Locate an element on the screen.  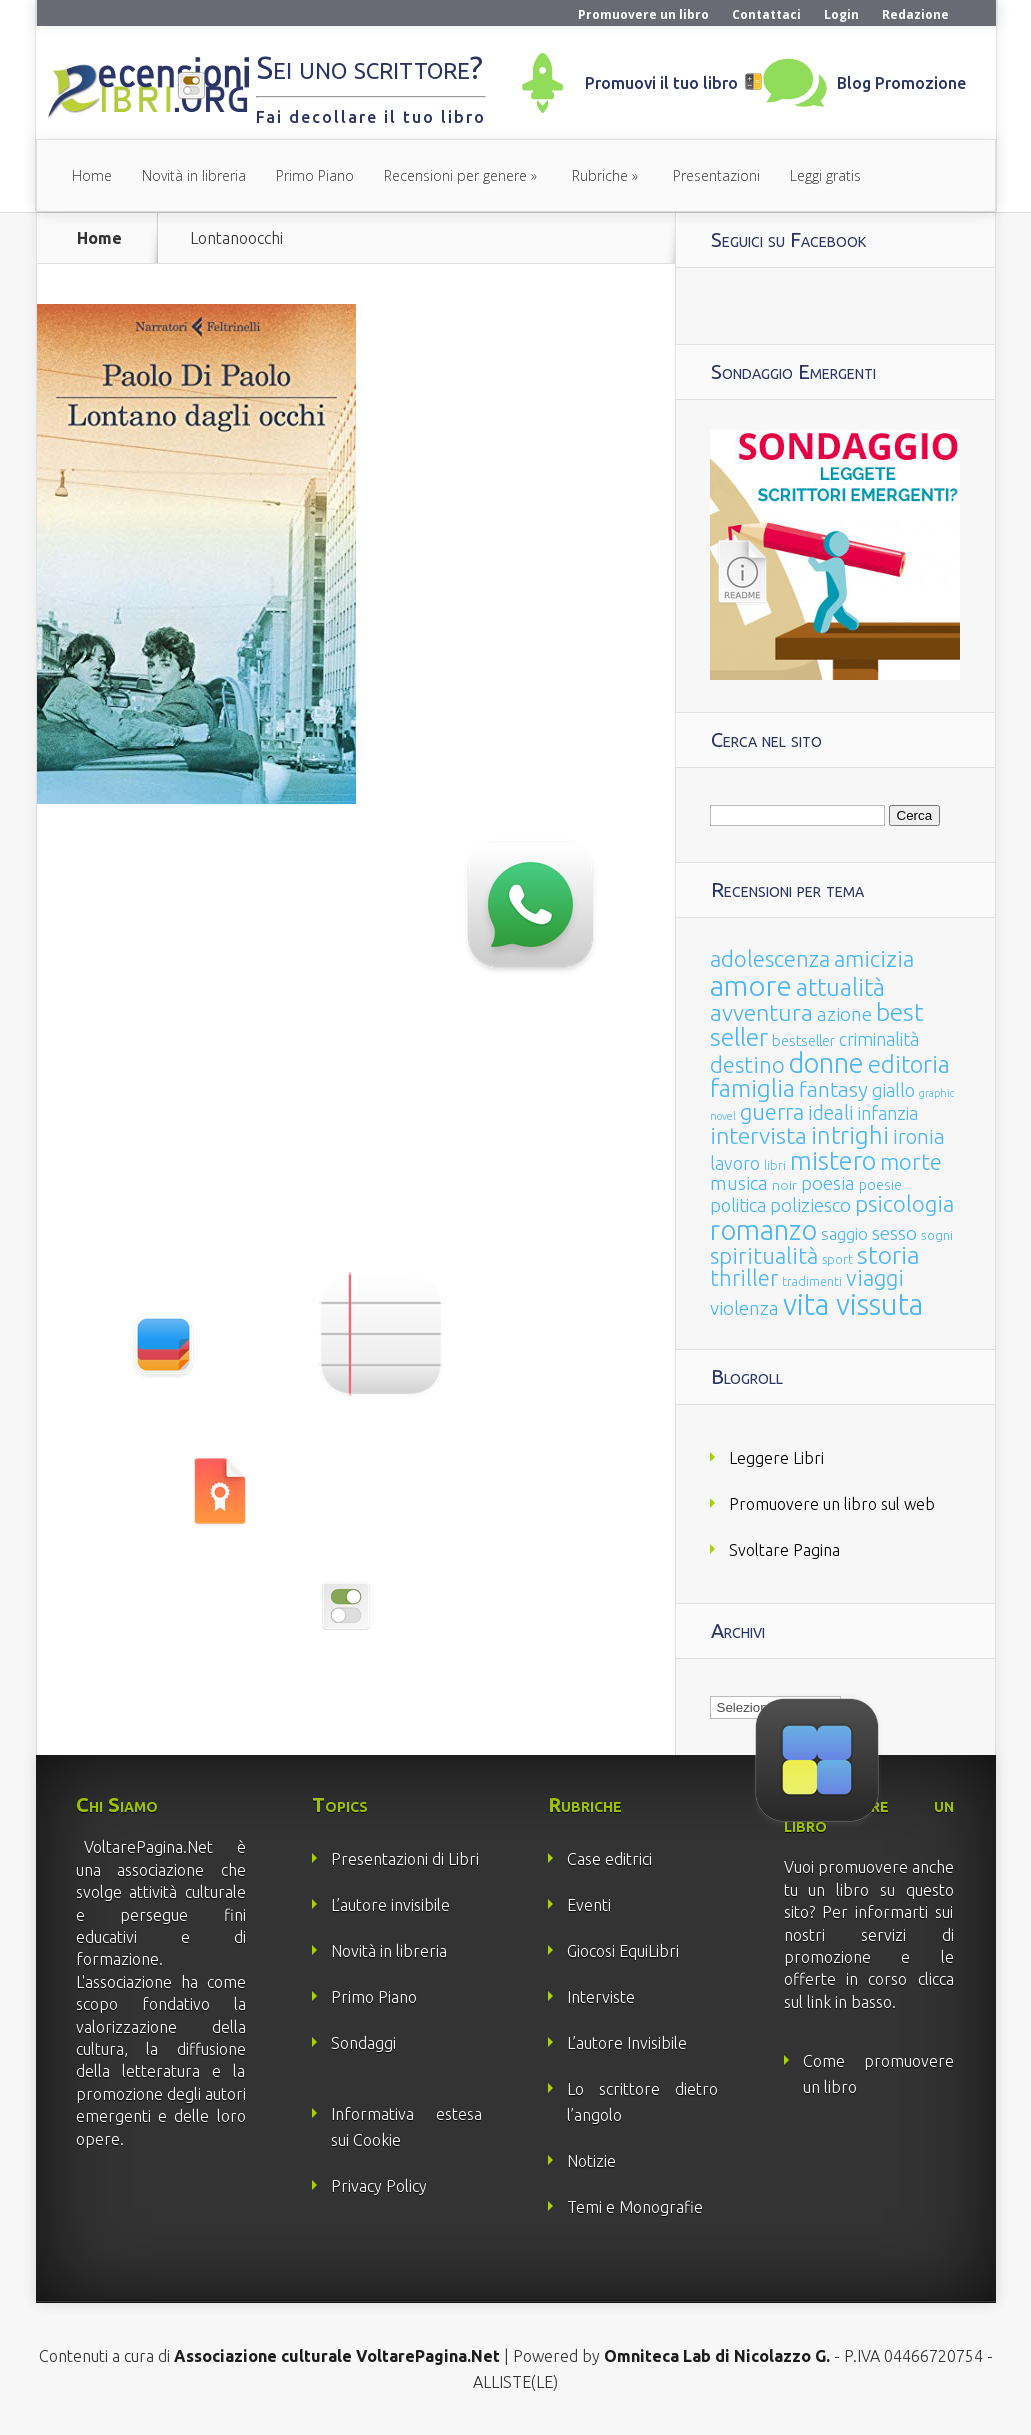
open the calculator app is located at coordinates (753, 81).